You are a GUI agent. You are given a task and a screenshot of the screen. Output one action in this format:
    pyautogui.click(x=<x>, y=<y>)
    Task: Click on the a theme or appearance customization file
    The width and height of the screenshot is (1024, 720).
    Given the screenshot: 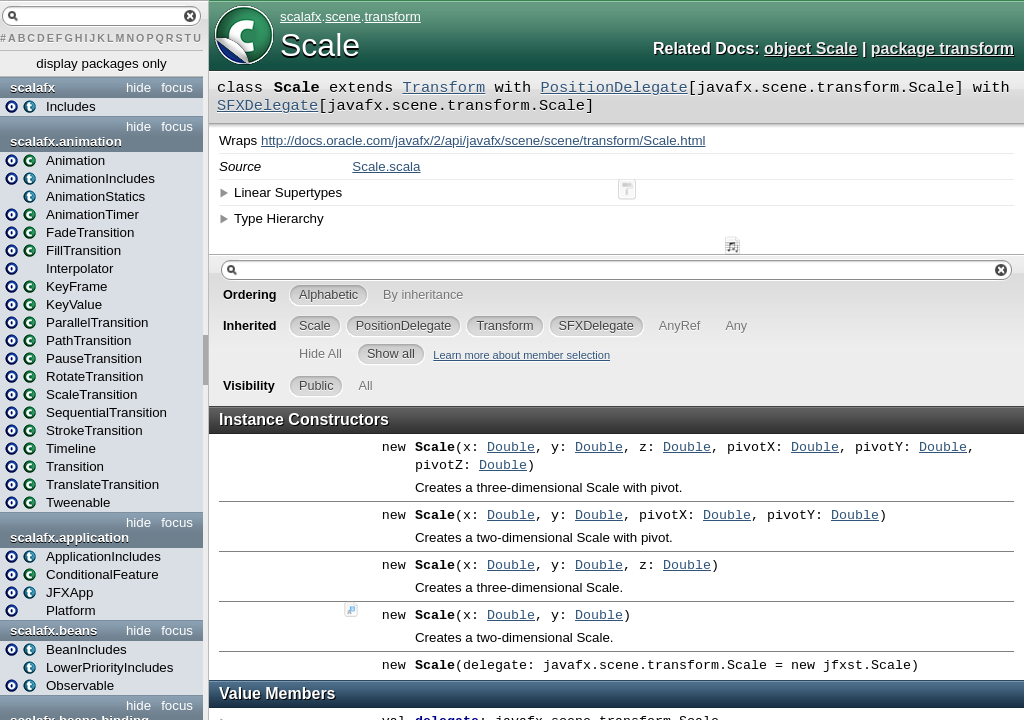 What is the action you would take?
    pyautogui.click(x=627, y=189)
    